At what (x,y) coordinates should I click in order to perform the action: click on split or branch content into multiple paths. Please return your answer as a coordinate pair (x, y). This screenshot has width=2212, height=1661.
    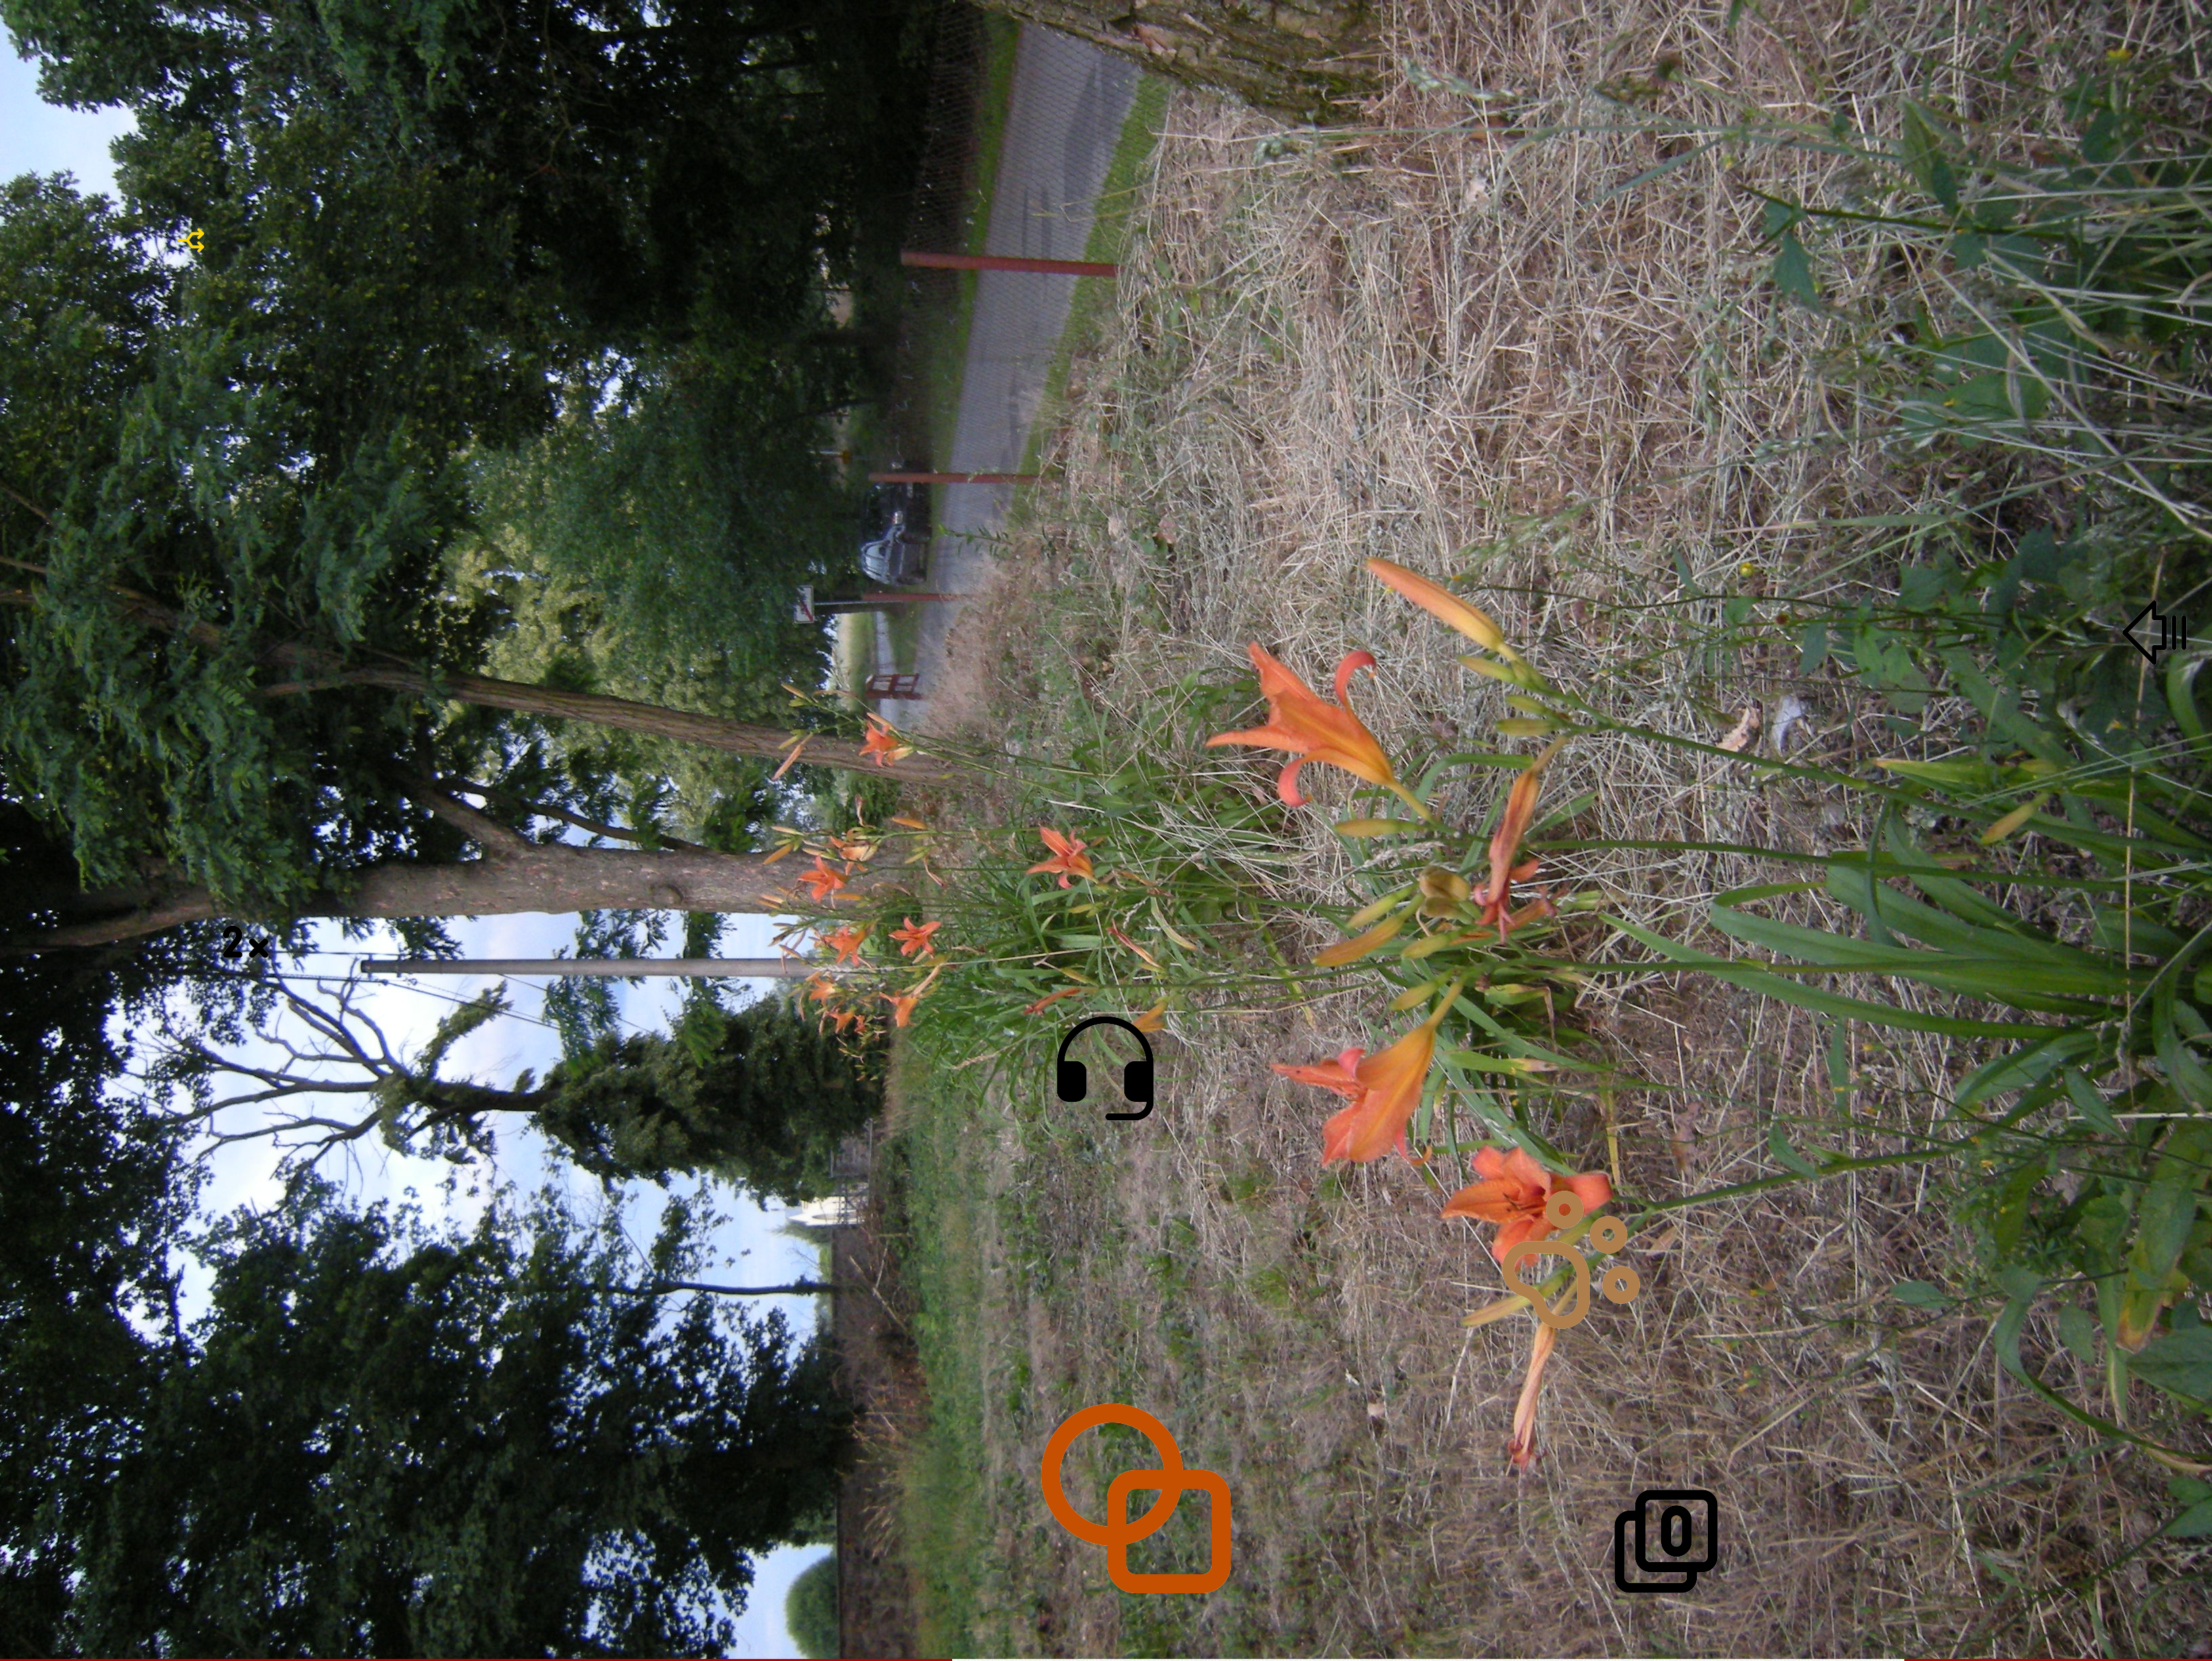
    Looking at the image, I should click on (190, 240).